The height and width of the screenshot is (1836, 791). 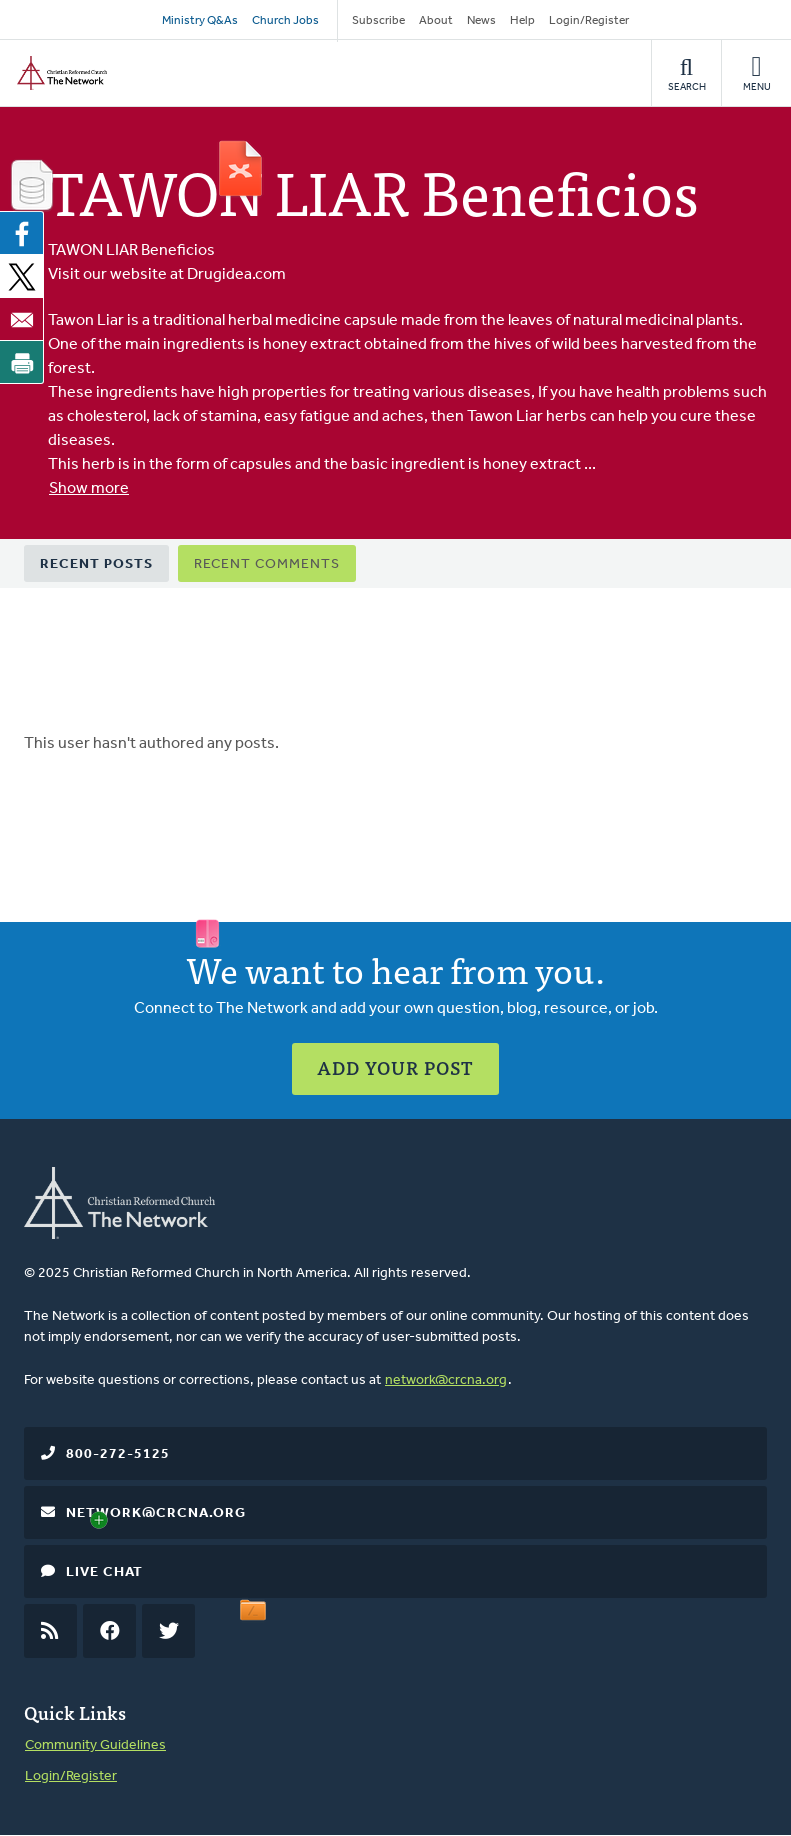 What do you see at coordinates (207, 933) in the screenshot?
I see `debian software package file` at bounding box center [207, 933].